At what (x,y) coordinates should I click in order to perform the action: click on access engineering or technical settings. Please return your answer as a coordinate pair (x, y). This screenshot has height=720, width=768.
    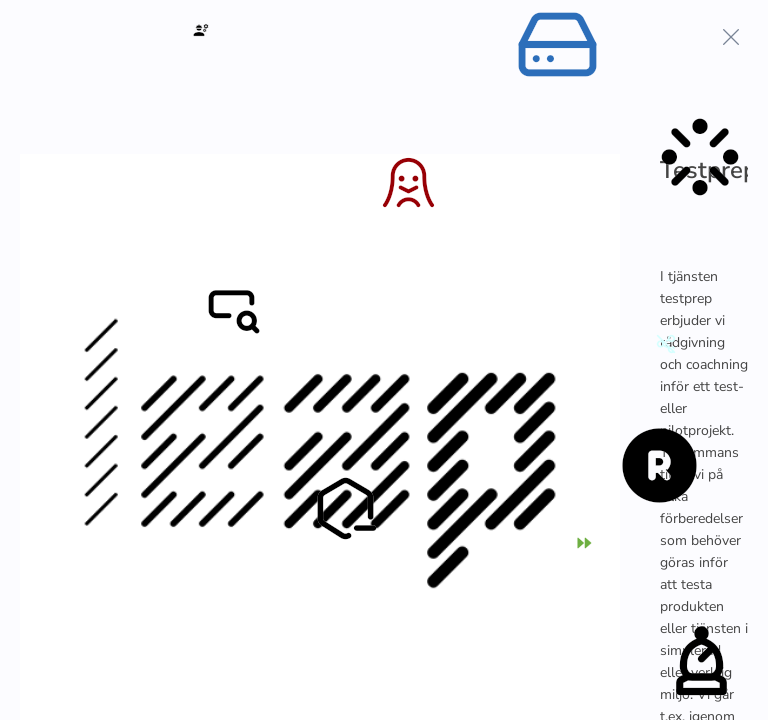
    Looking at the image, I should click on (201, 30).